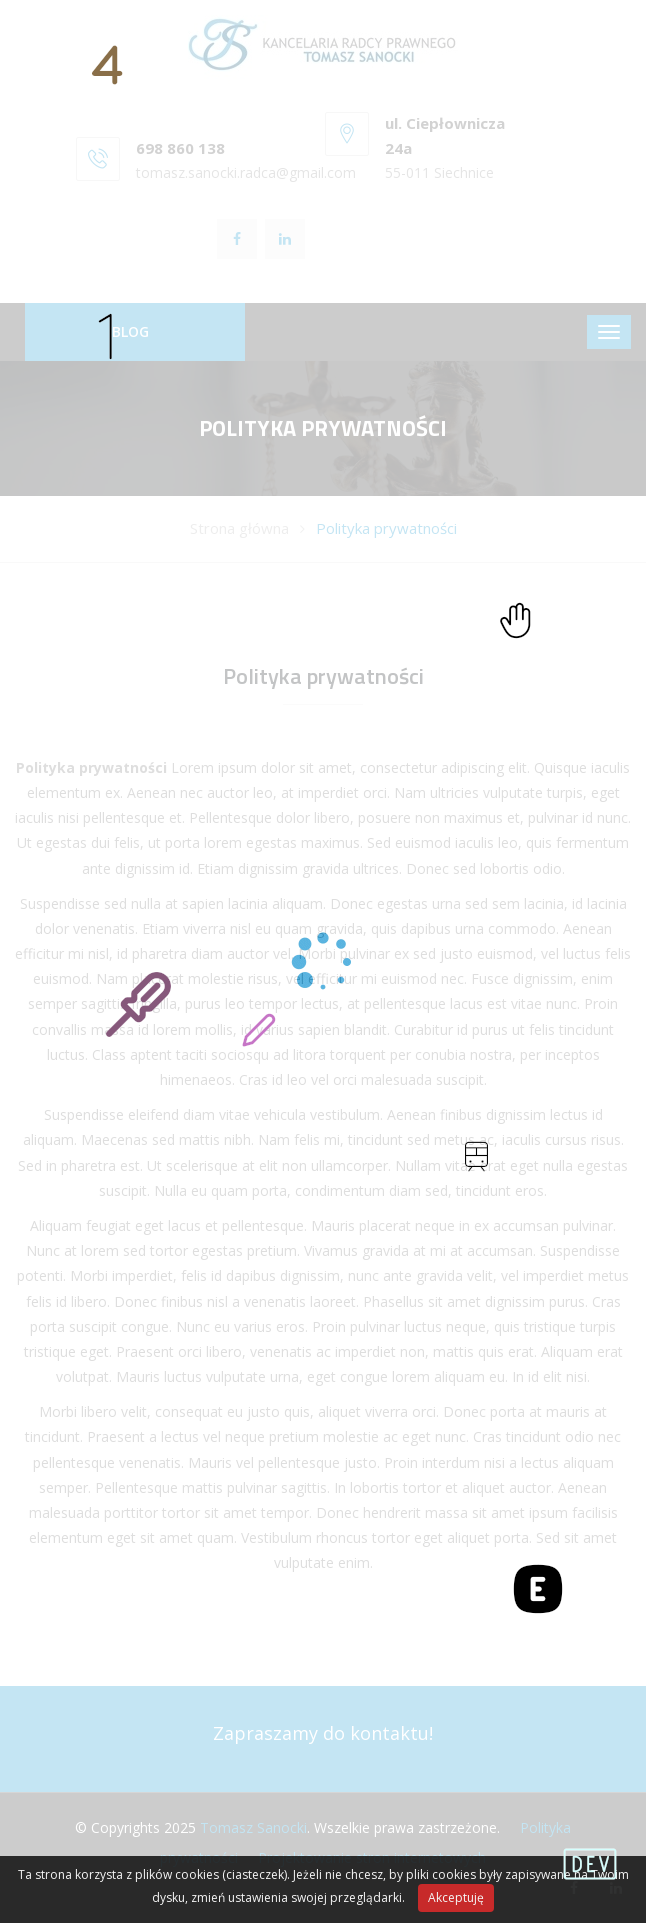 The image size is (646, 1923). Describe the element at coordinates (516, 620) in the screenshot. I see `stop or pause an action` at that location.